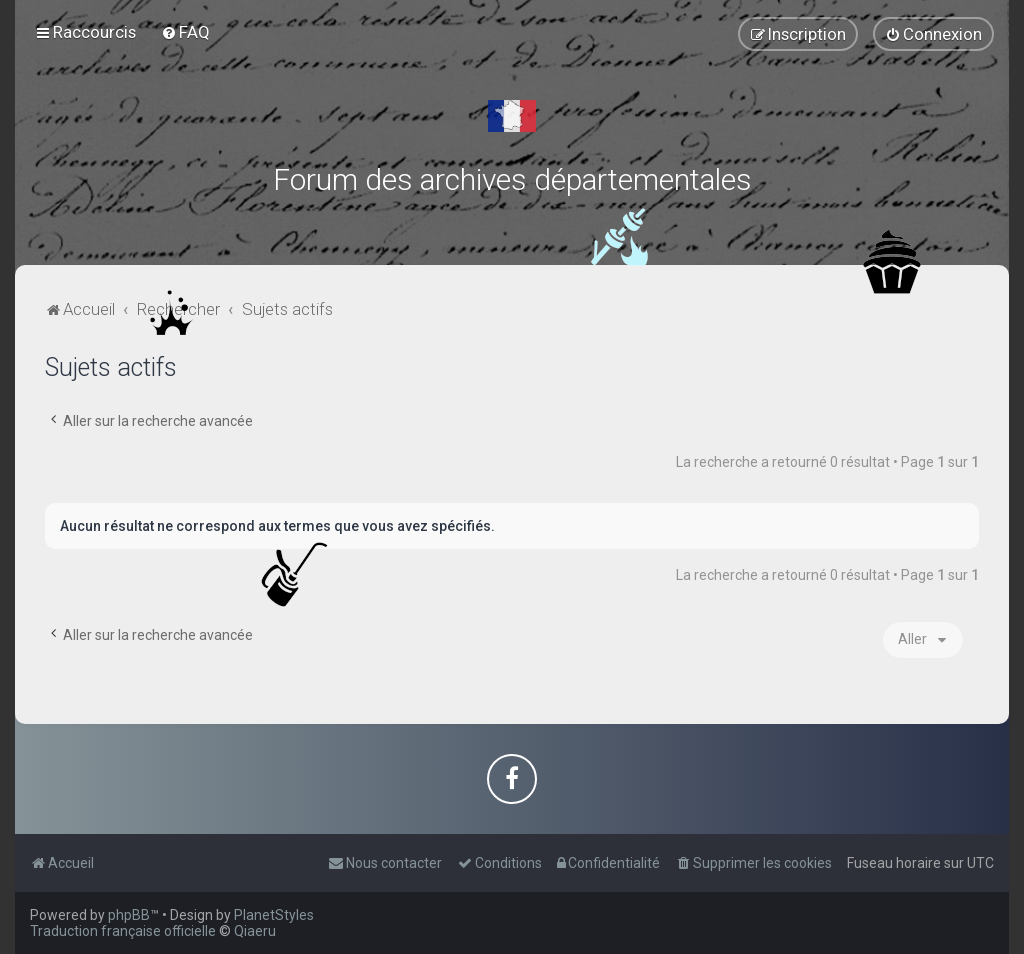 The height and width of the screenshot is (954, 1024). I want to click on roast marshmallows over a campfire, so click(619, 237).